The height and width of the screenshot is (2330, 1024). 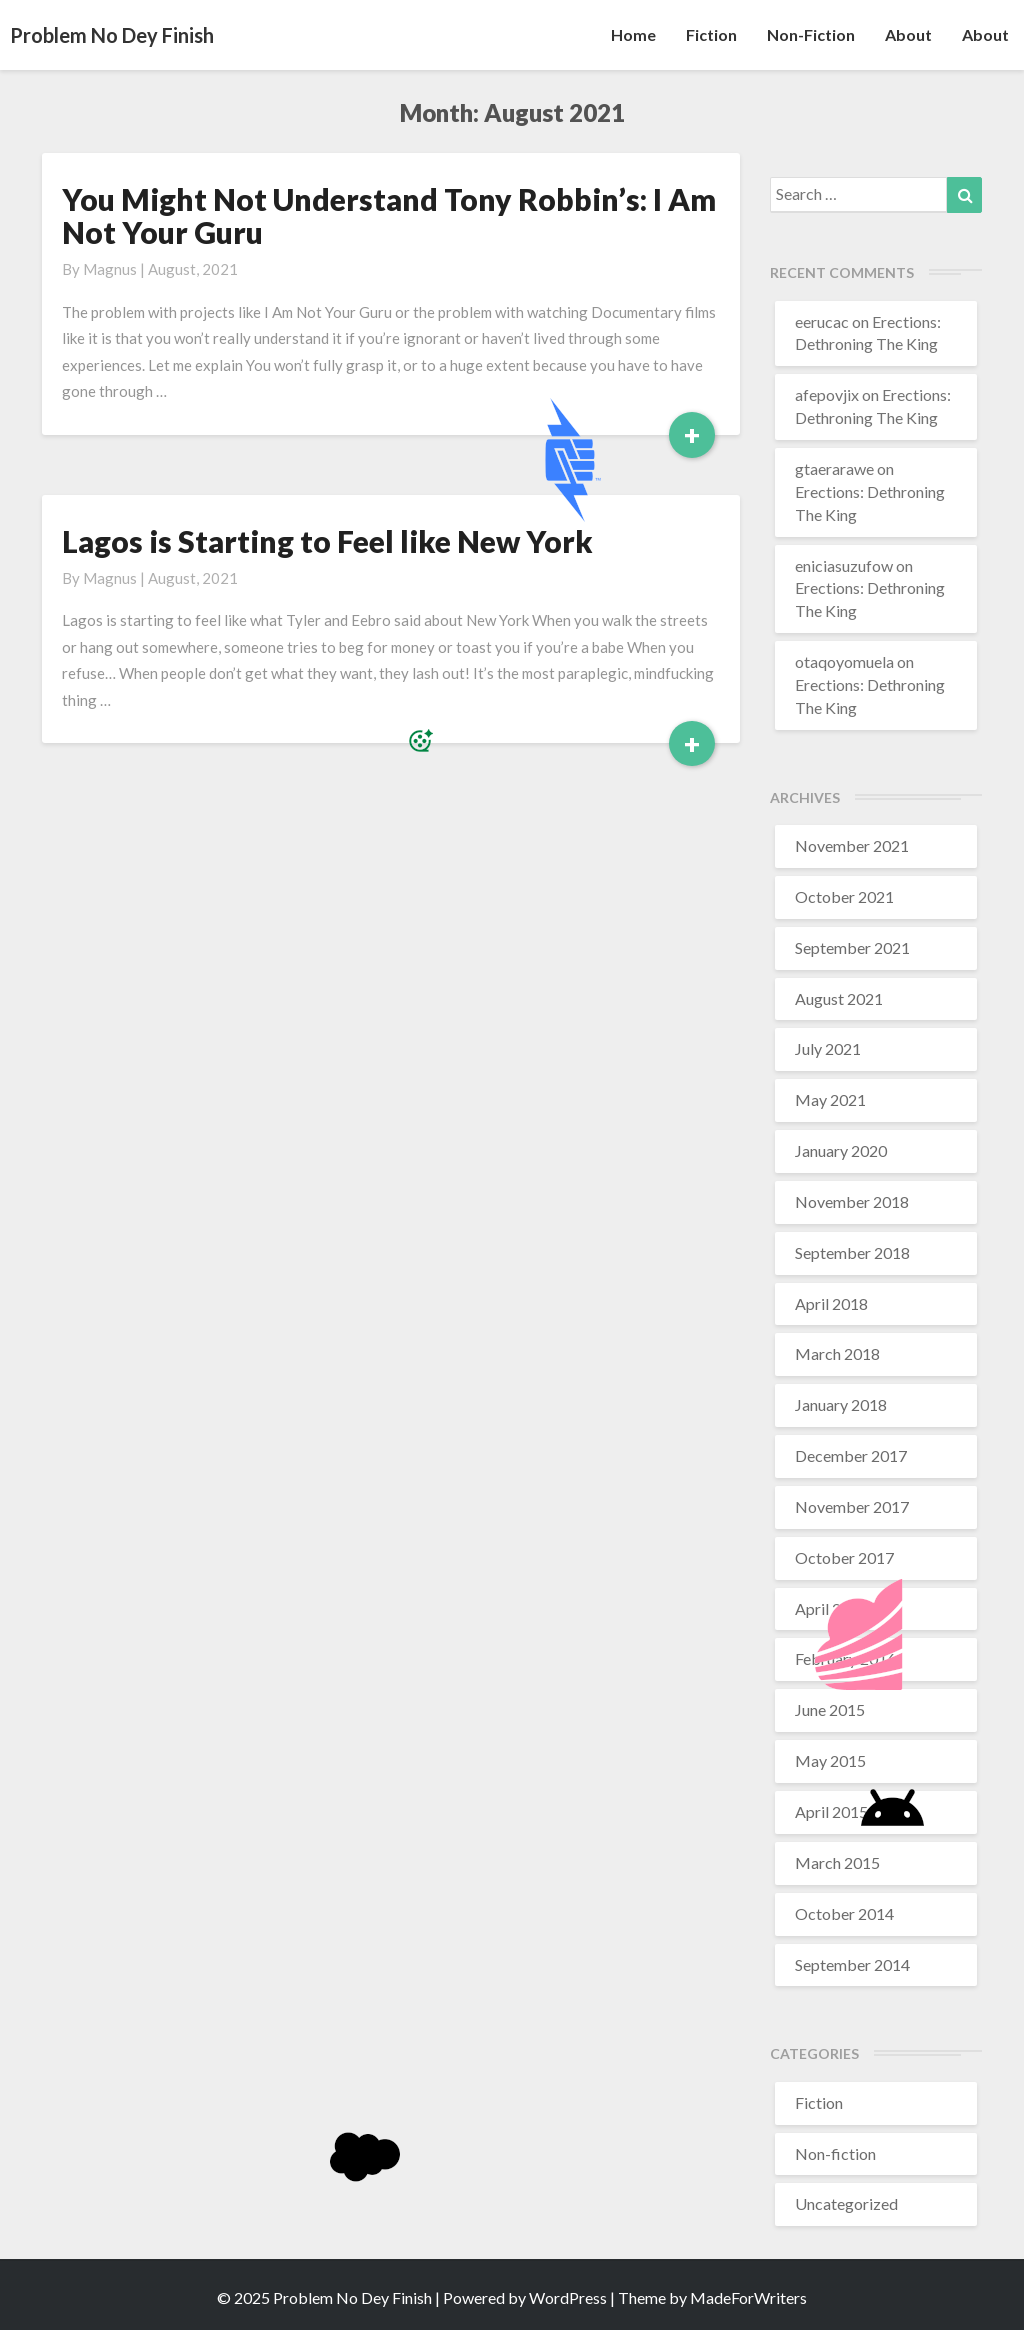 I want to click on android operating system logo, so click(x=892, y=1807).